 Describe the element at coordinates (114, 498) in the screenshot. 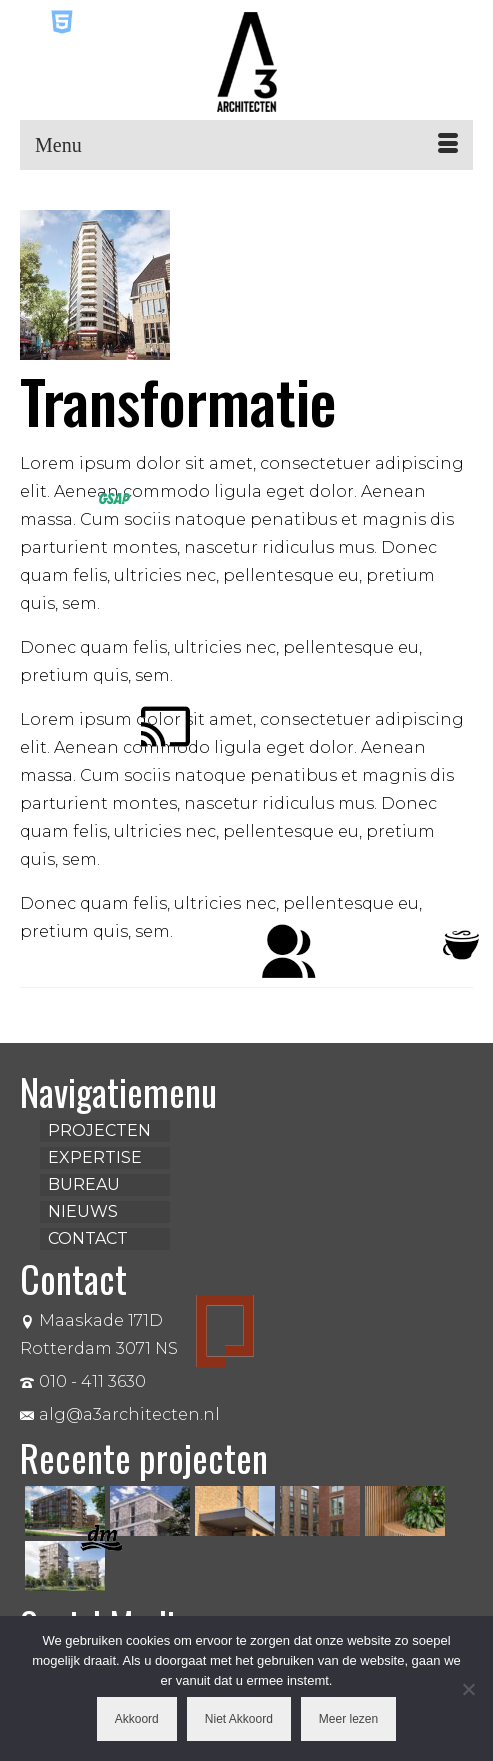

I see `GSAP (GreenSock Animation Platform) brand logo` at that location.